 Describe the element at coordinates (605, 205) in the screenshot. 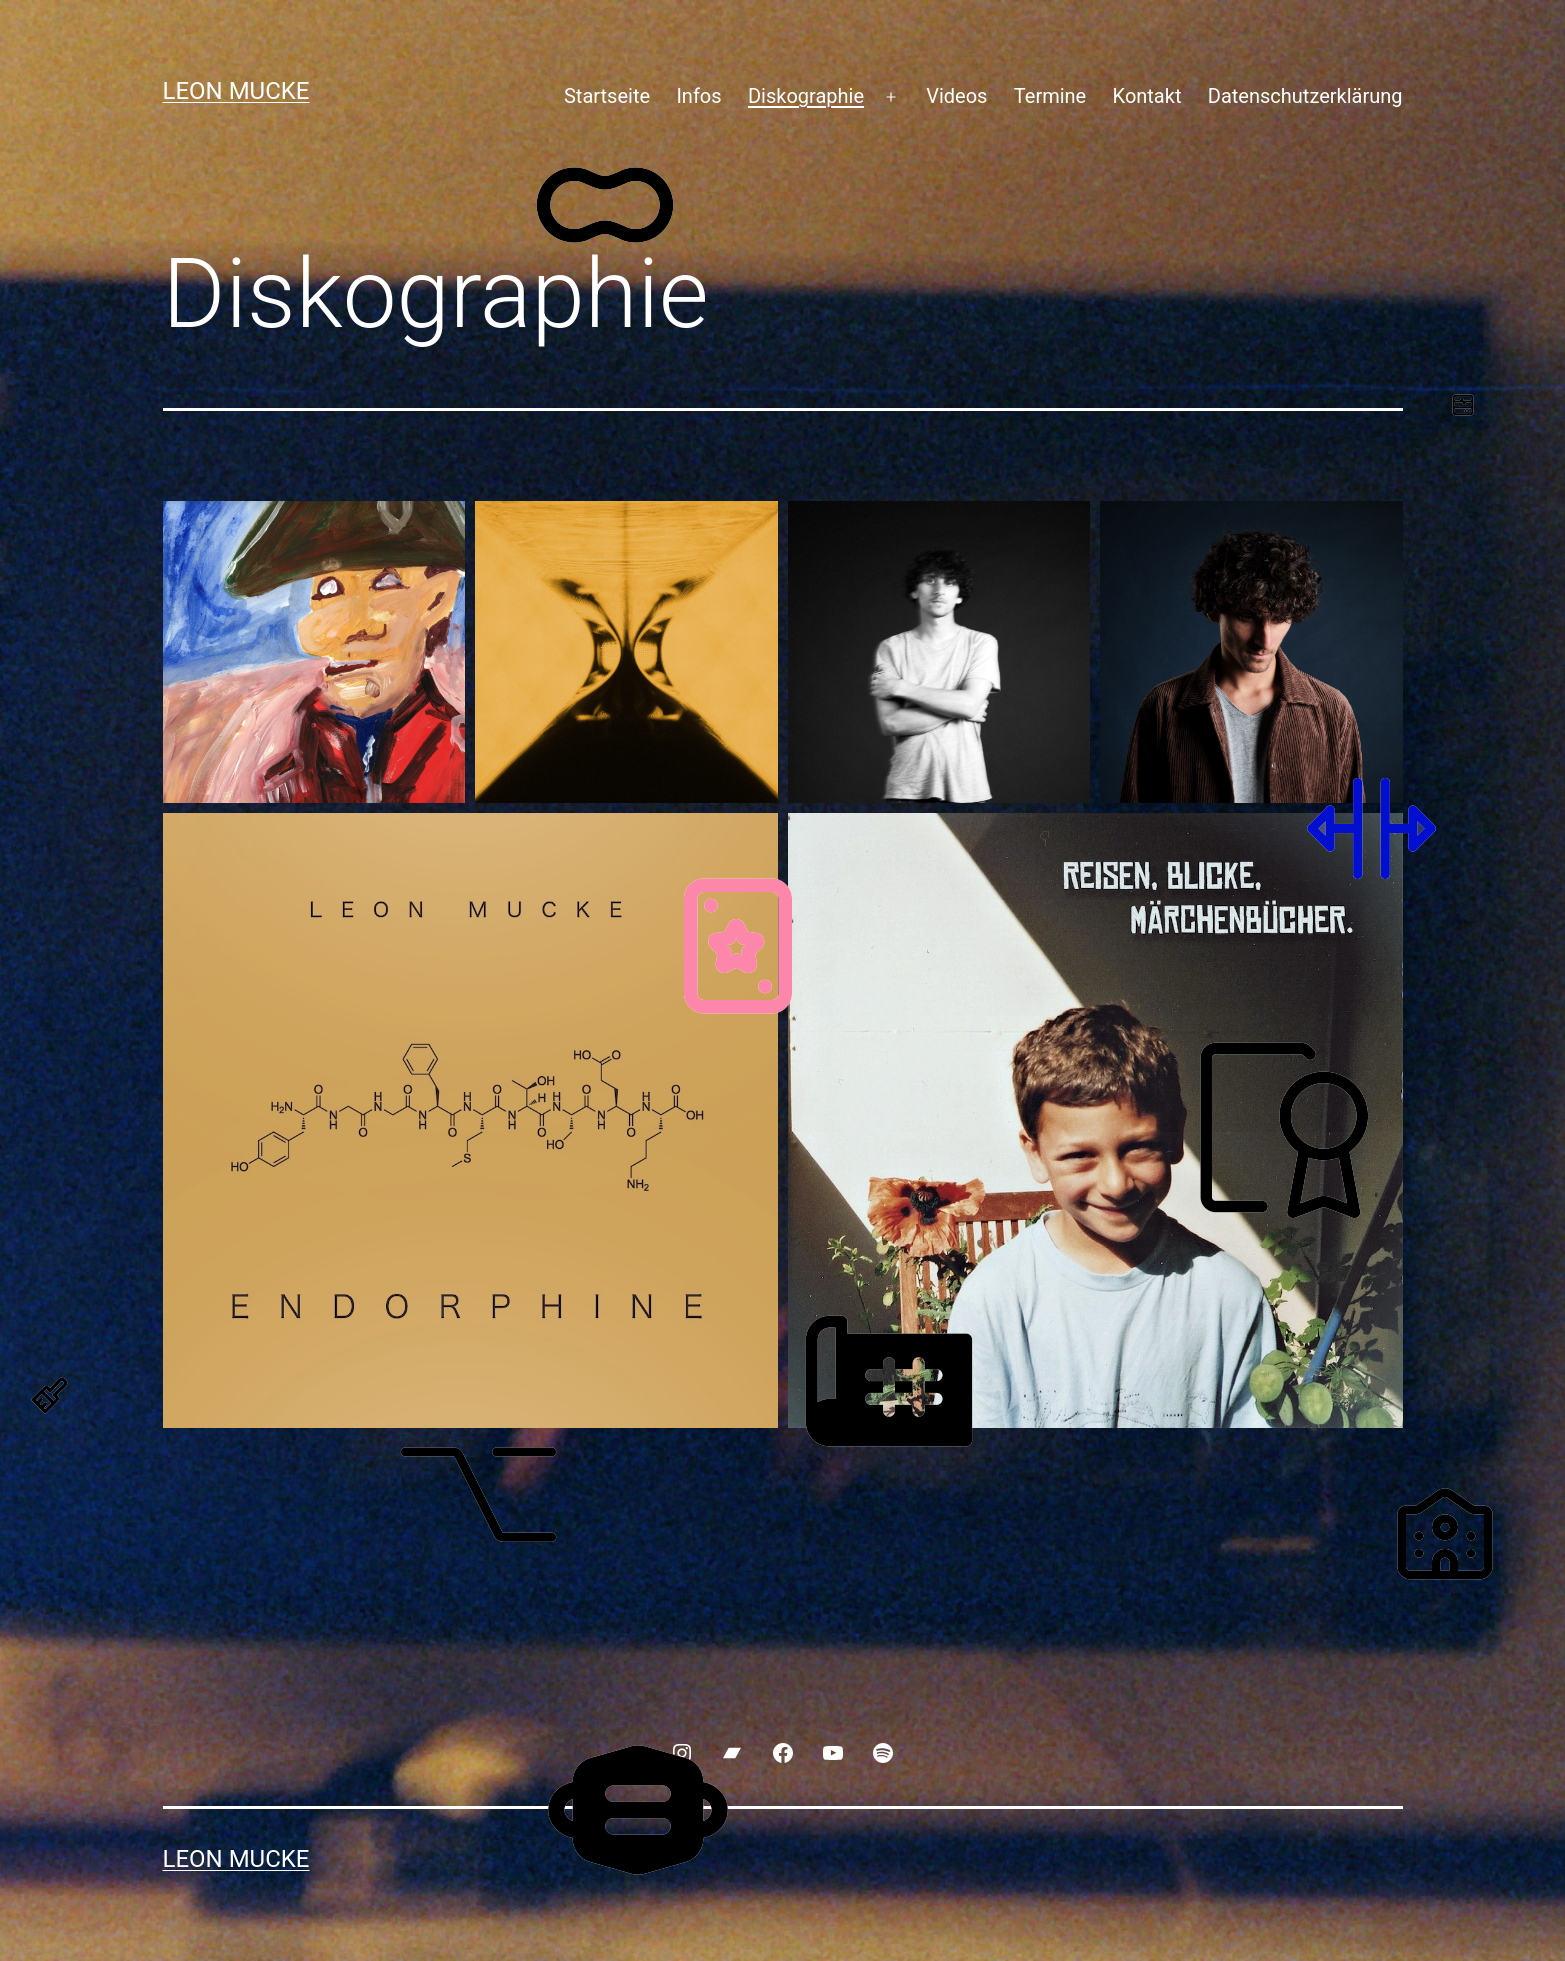

I see `peanut app logo or brand icon` at that location.